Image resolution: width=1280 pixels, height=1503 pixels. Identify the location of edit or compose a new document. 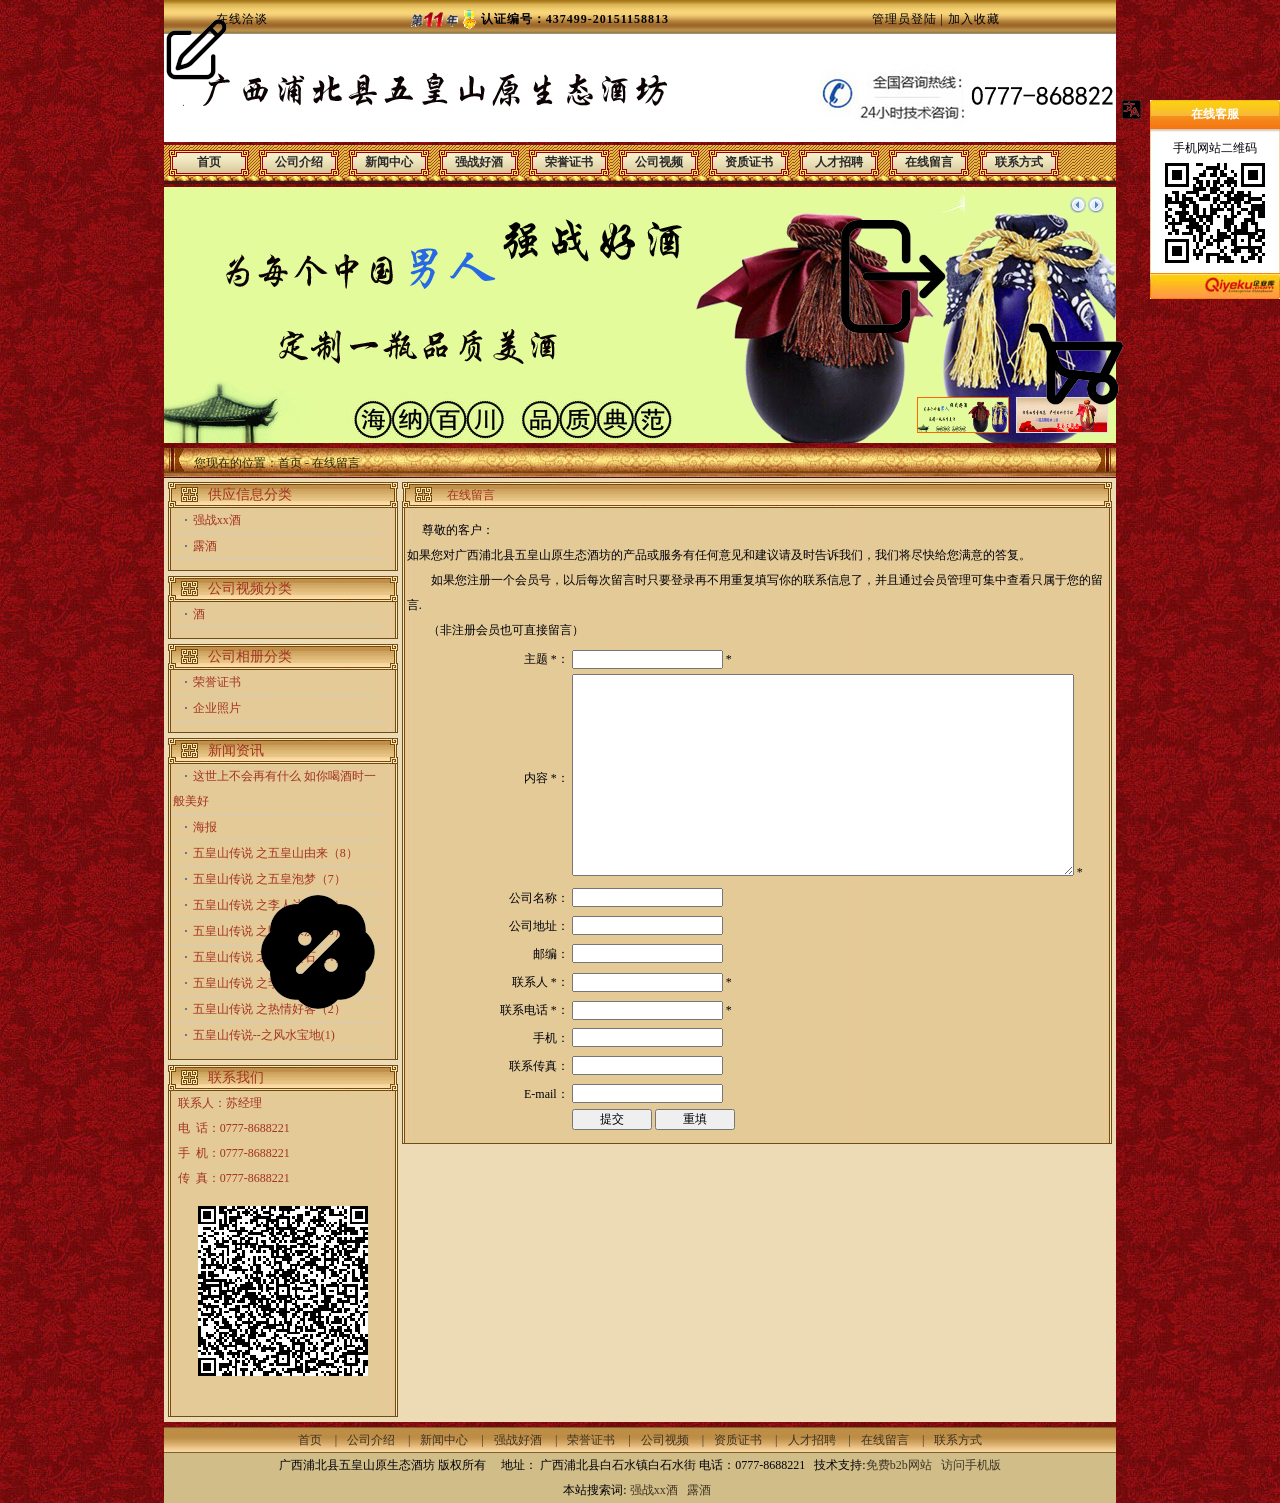
(195, 50).